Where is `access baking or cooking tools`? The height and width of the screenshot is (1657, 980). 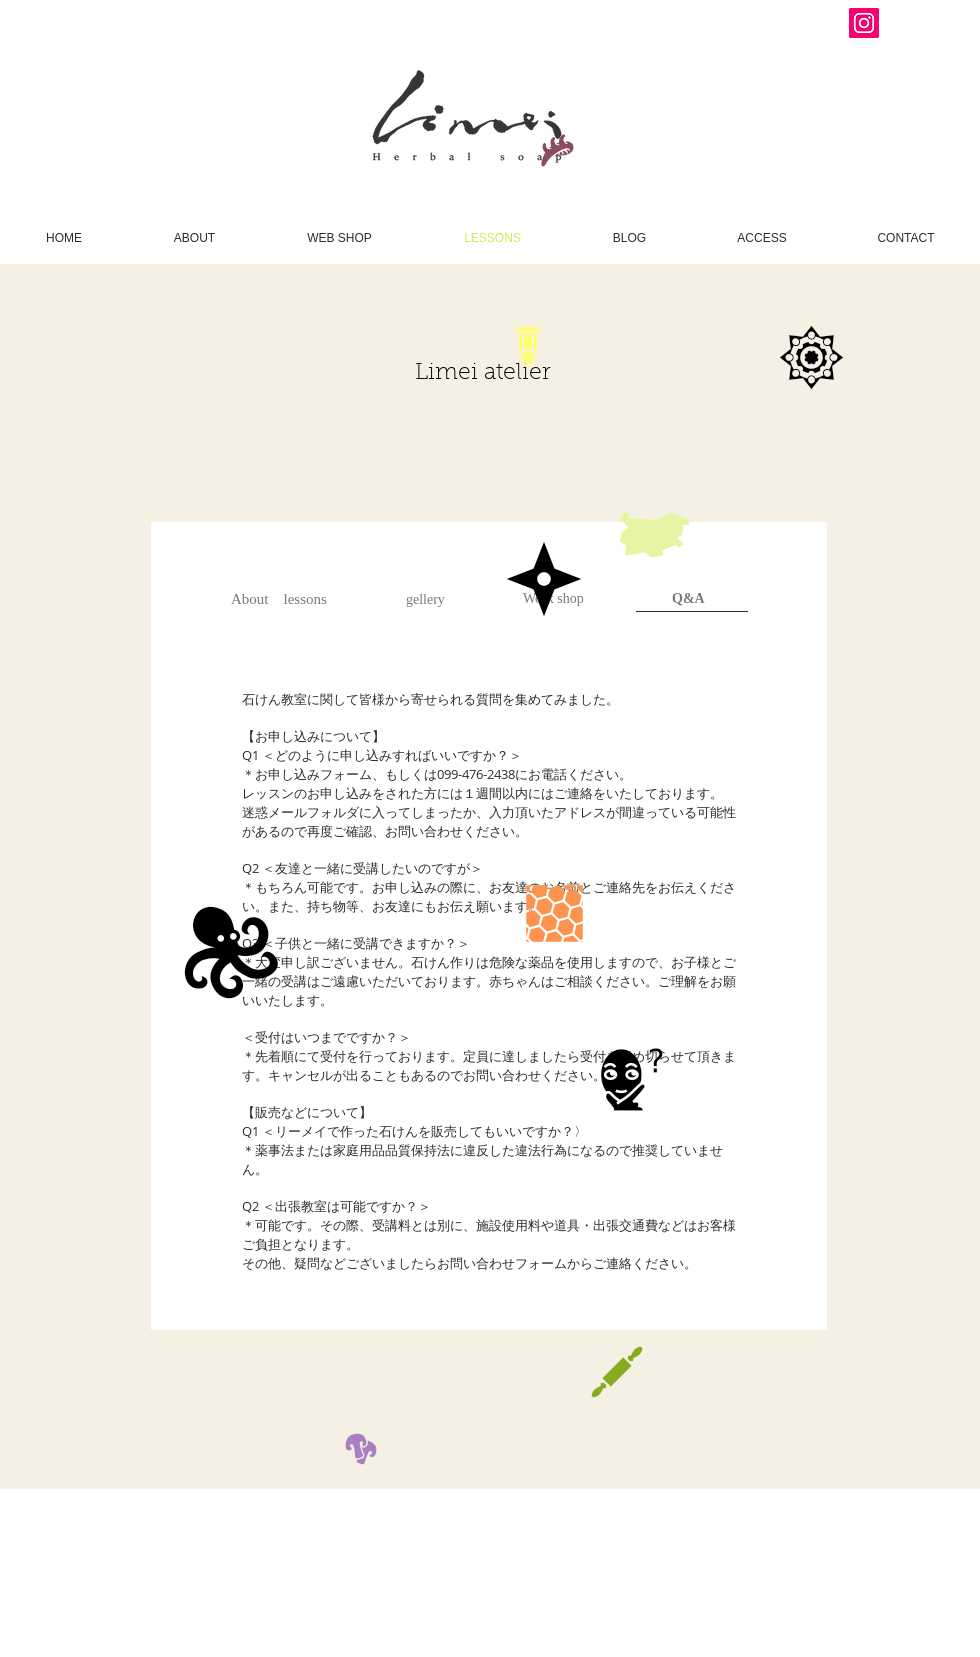
access baking or cooking tools is located at coordinates (617, 1372).